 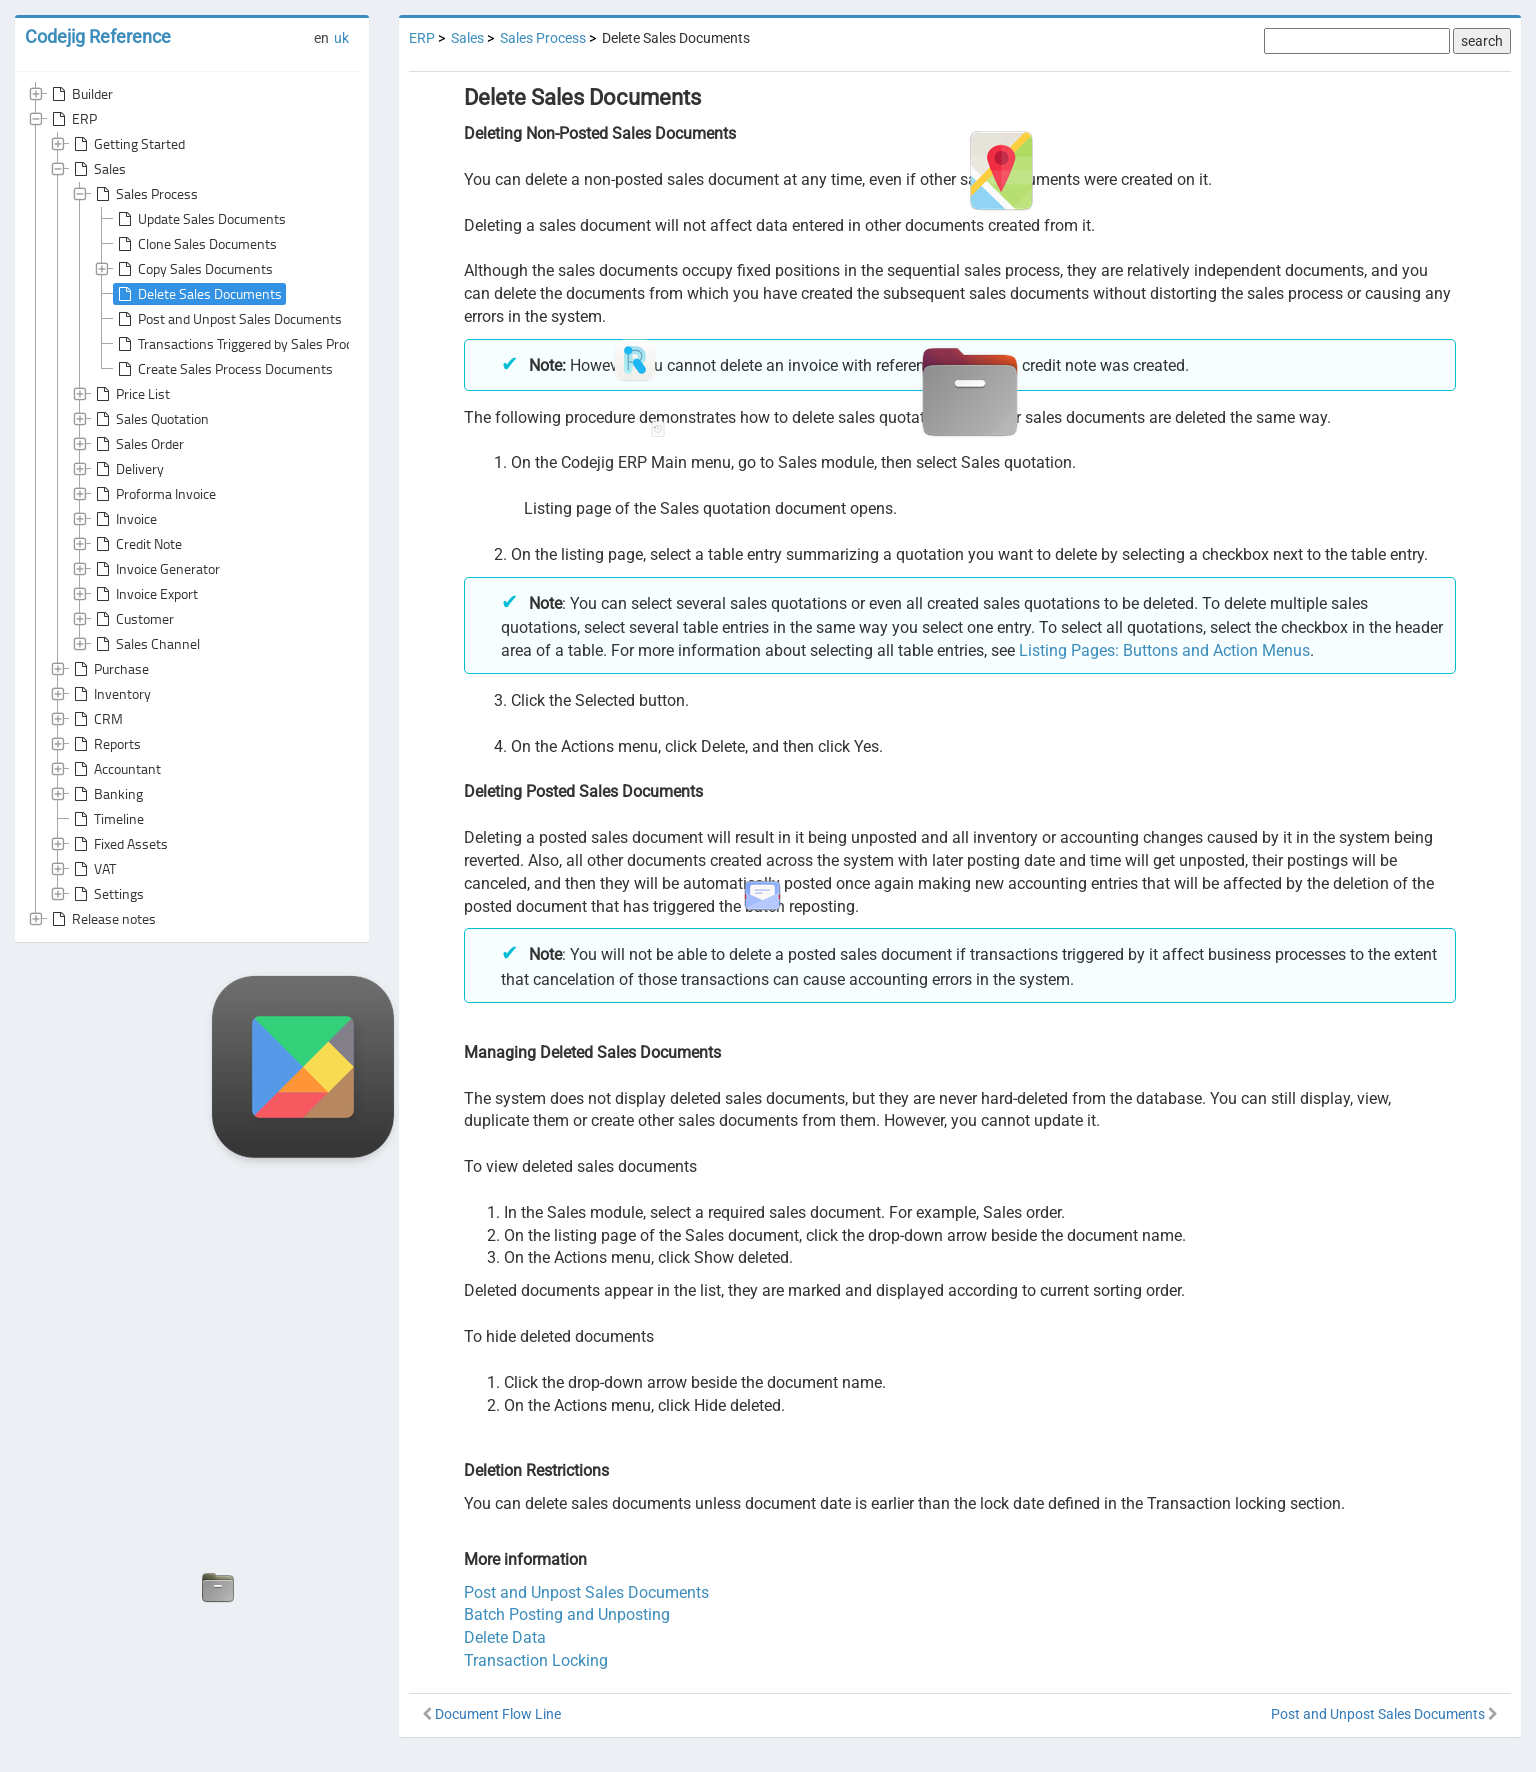 I want to click on open the tangram app, so click(x=303, y=1067).